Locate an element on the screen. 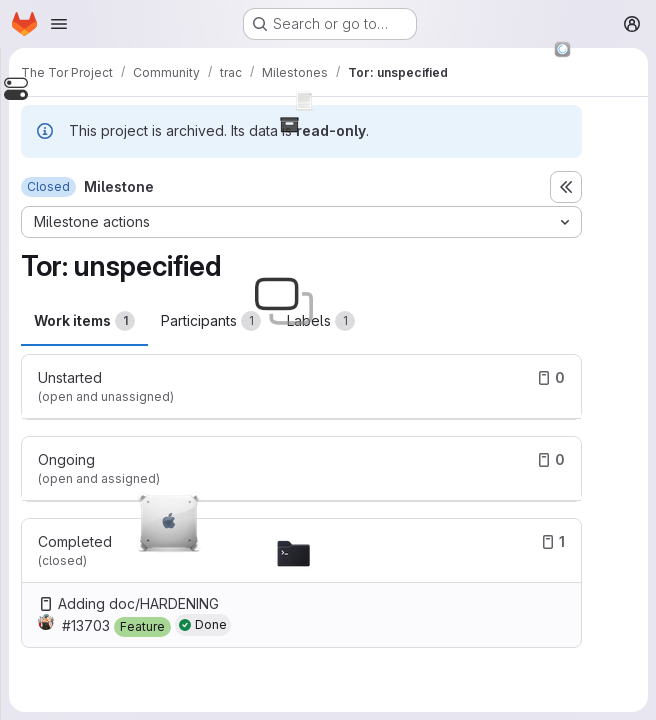 The height and width of the screenshot is (720, 656). configure app launch animation preferences is located at coordinates (562, 49).